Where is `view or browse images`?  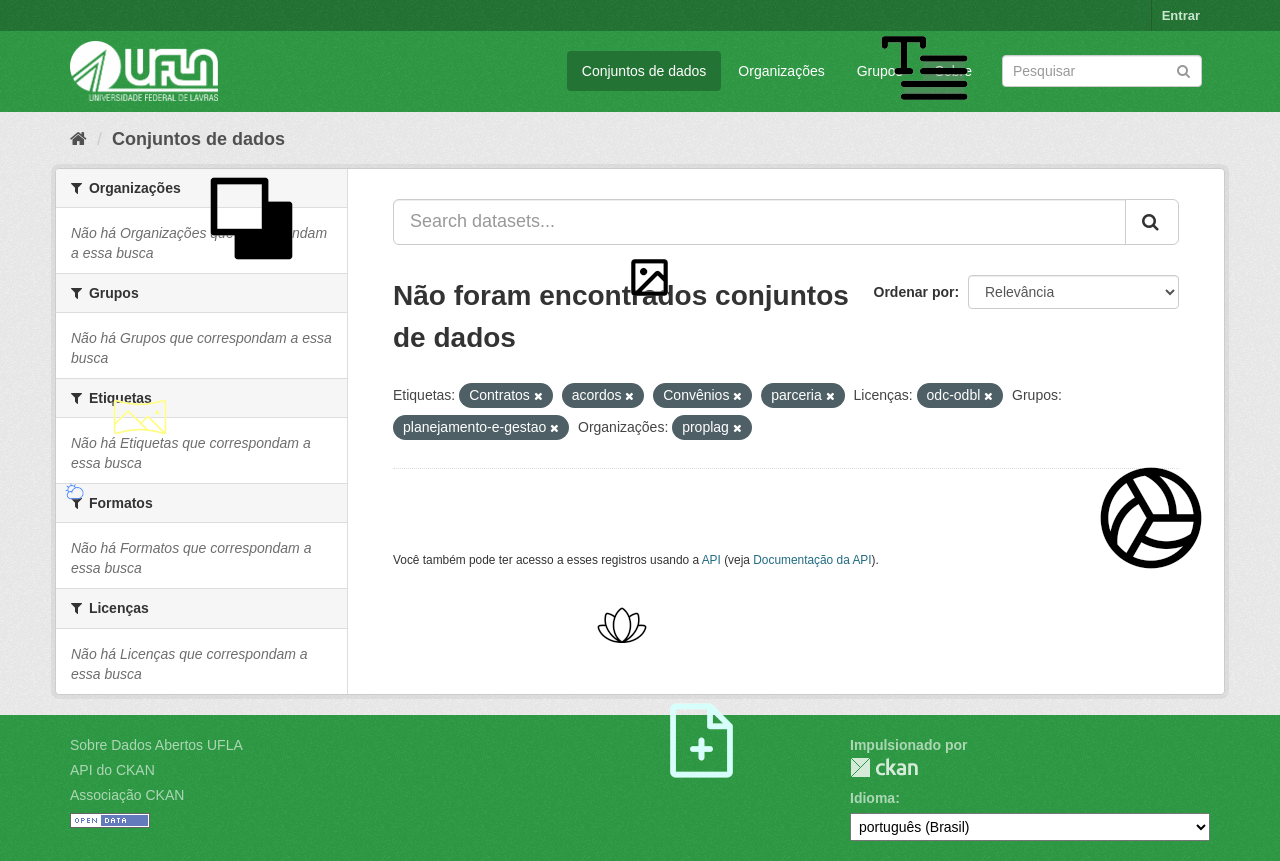
view or browse images is located at coordinates (649, 277).